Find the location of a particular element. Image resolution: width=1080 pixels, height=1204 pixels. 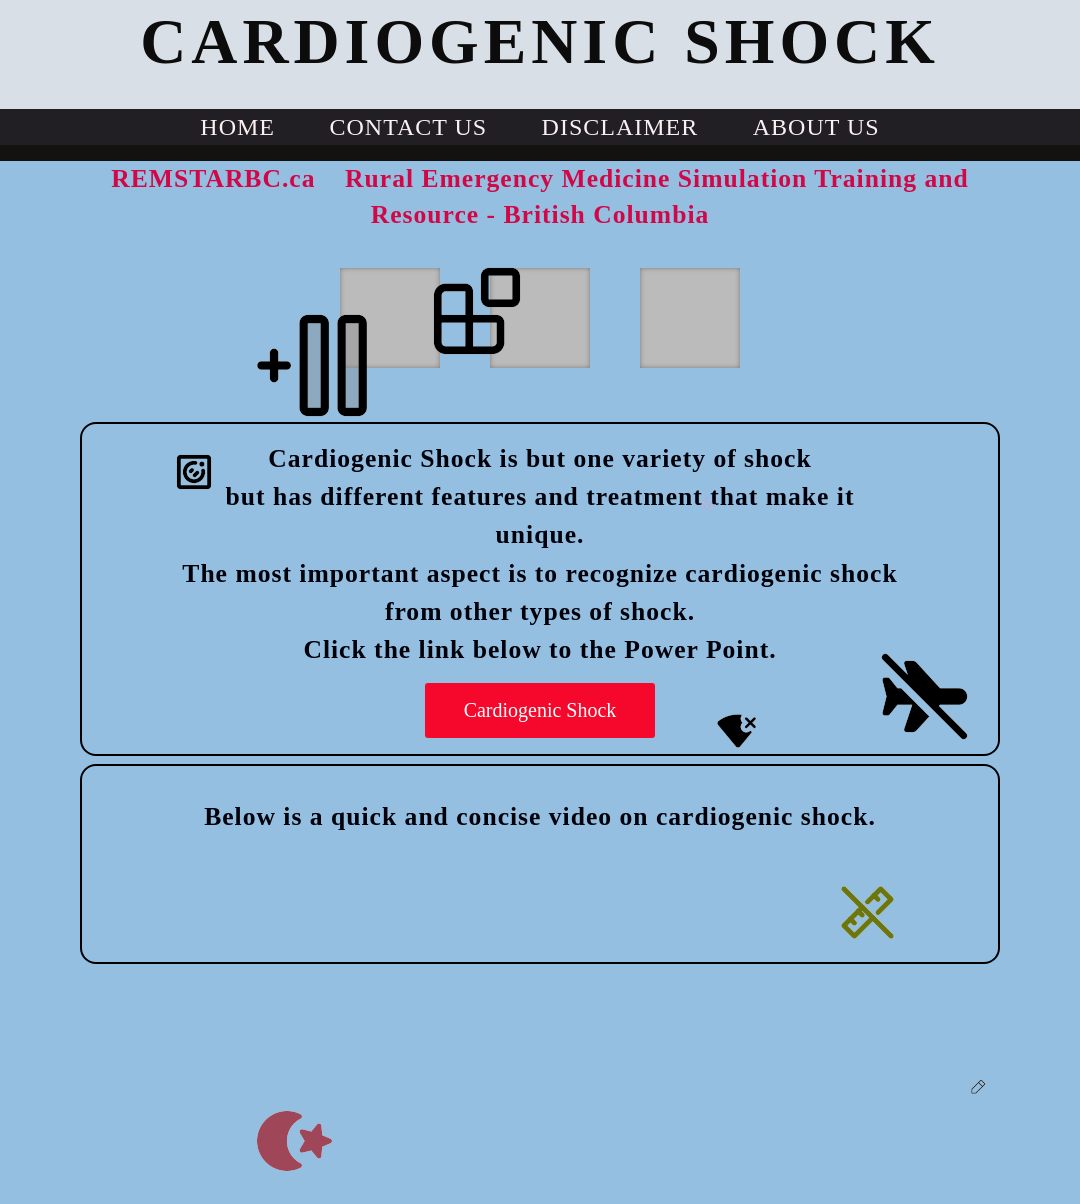

access laundry or washing machine controls is located at coordinates (194, 472).